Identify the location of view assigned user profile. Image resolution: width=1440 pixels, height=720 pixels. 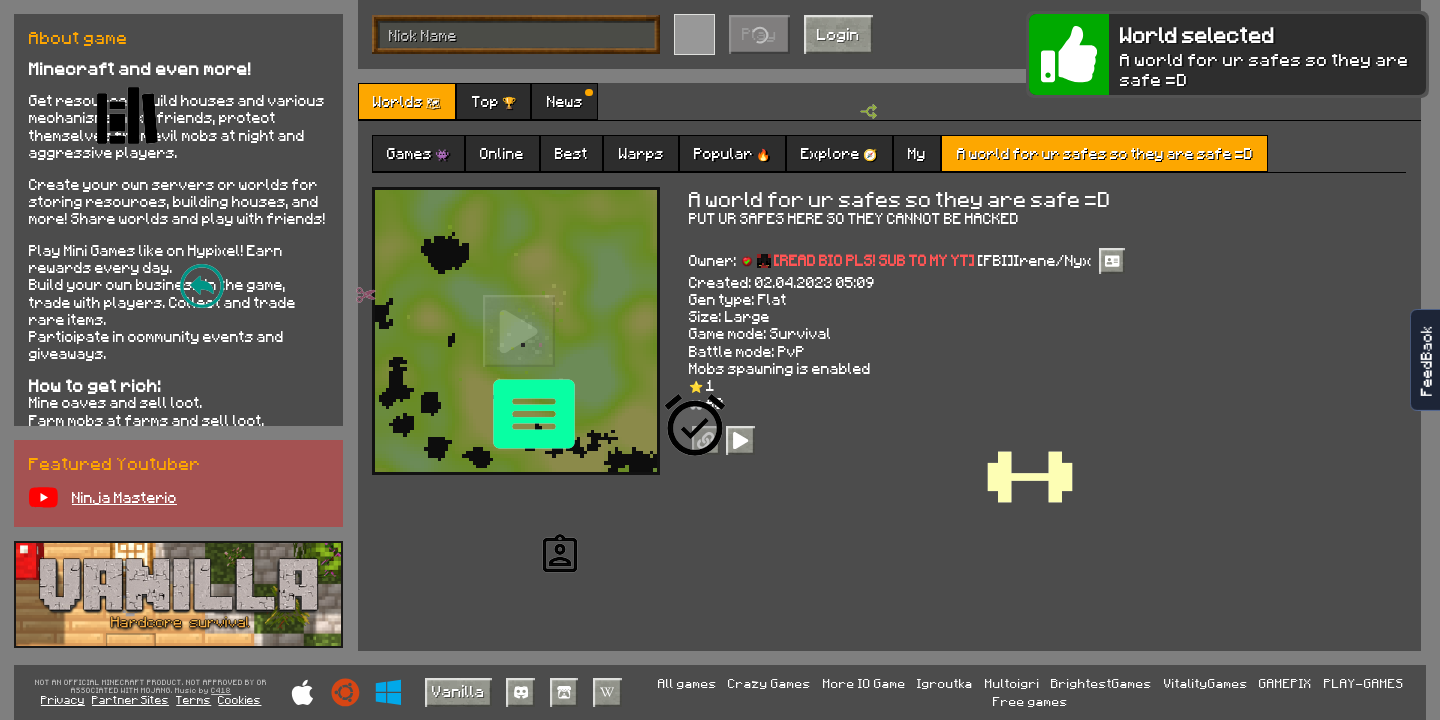
(560, 555).